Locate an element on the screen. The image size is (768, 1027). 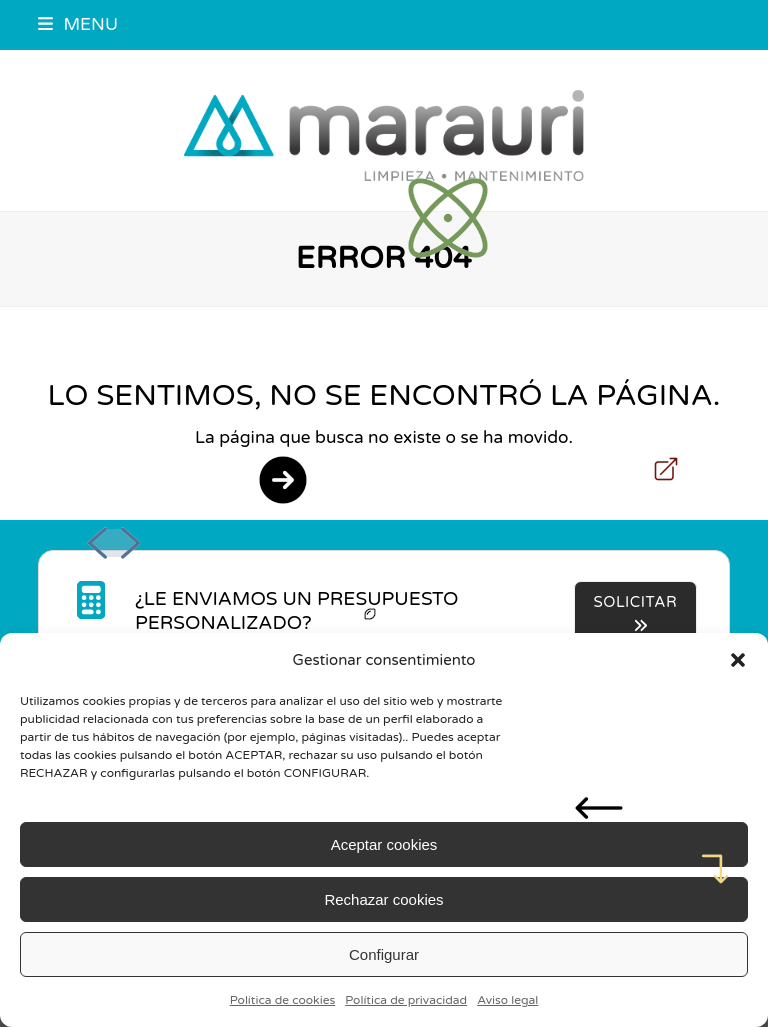
go back to the previous page is located at coordinates (599, 808).